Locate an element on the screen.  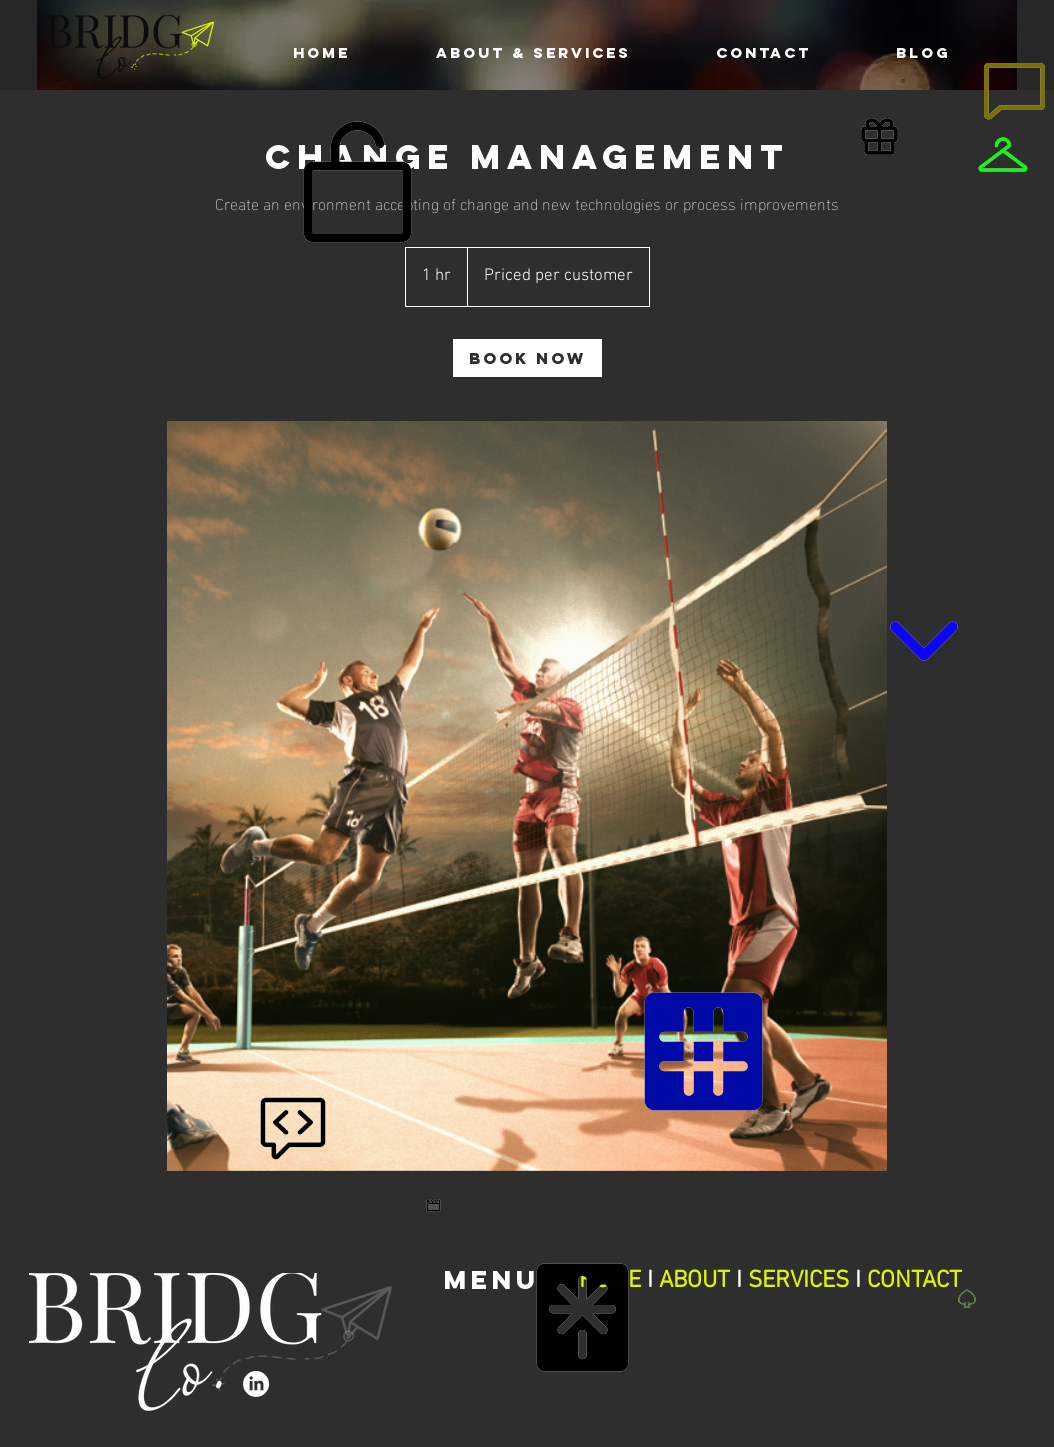
open chat or messaging is located at coordinates (1014, 86).